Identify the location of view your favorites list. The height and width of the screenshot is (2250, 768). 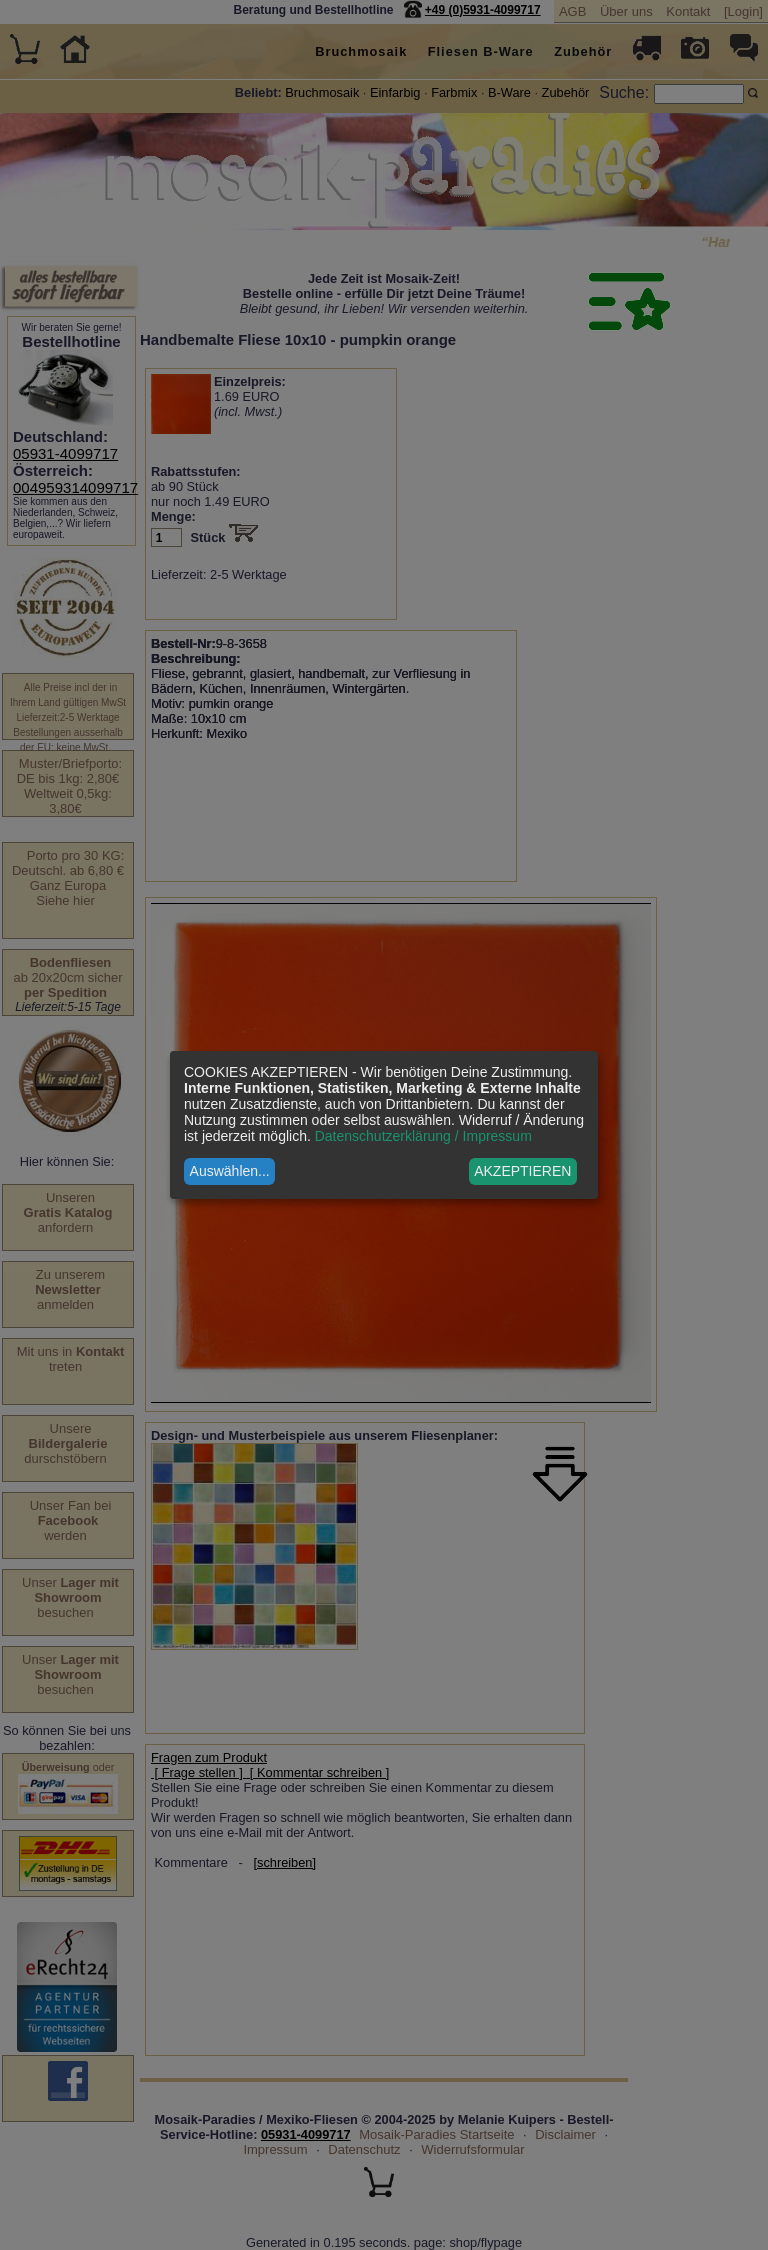
(626, 301).